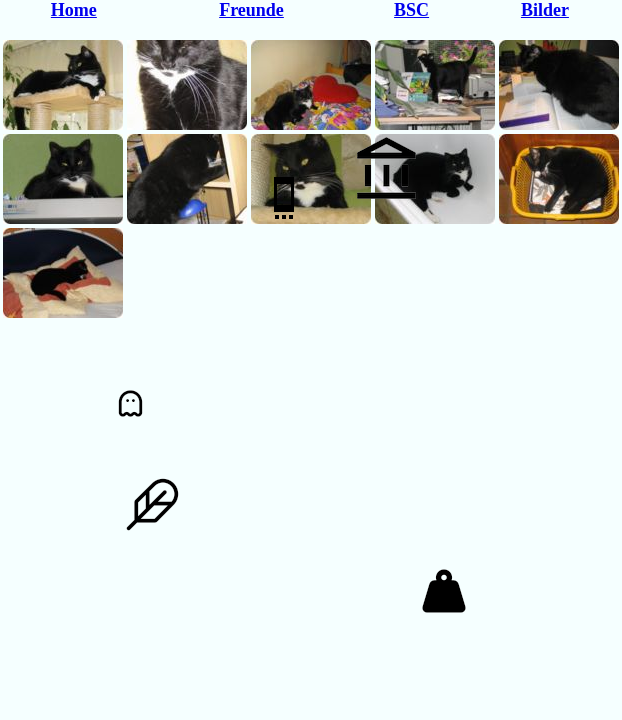 The width and height of the screenshot is (622, 720). Describe the element at coordinates (444, 591) in the screenshot. I see `adjust weight or mass settings` at that location.